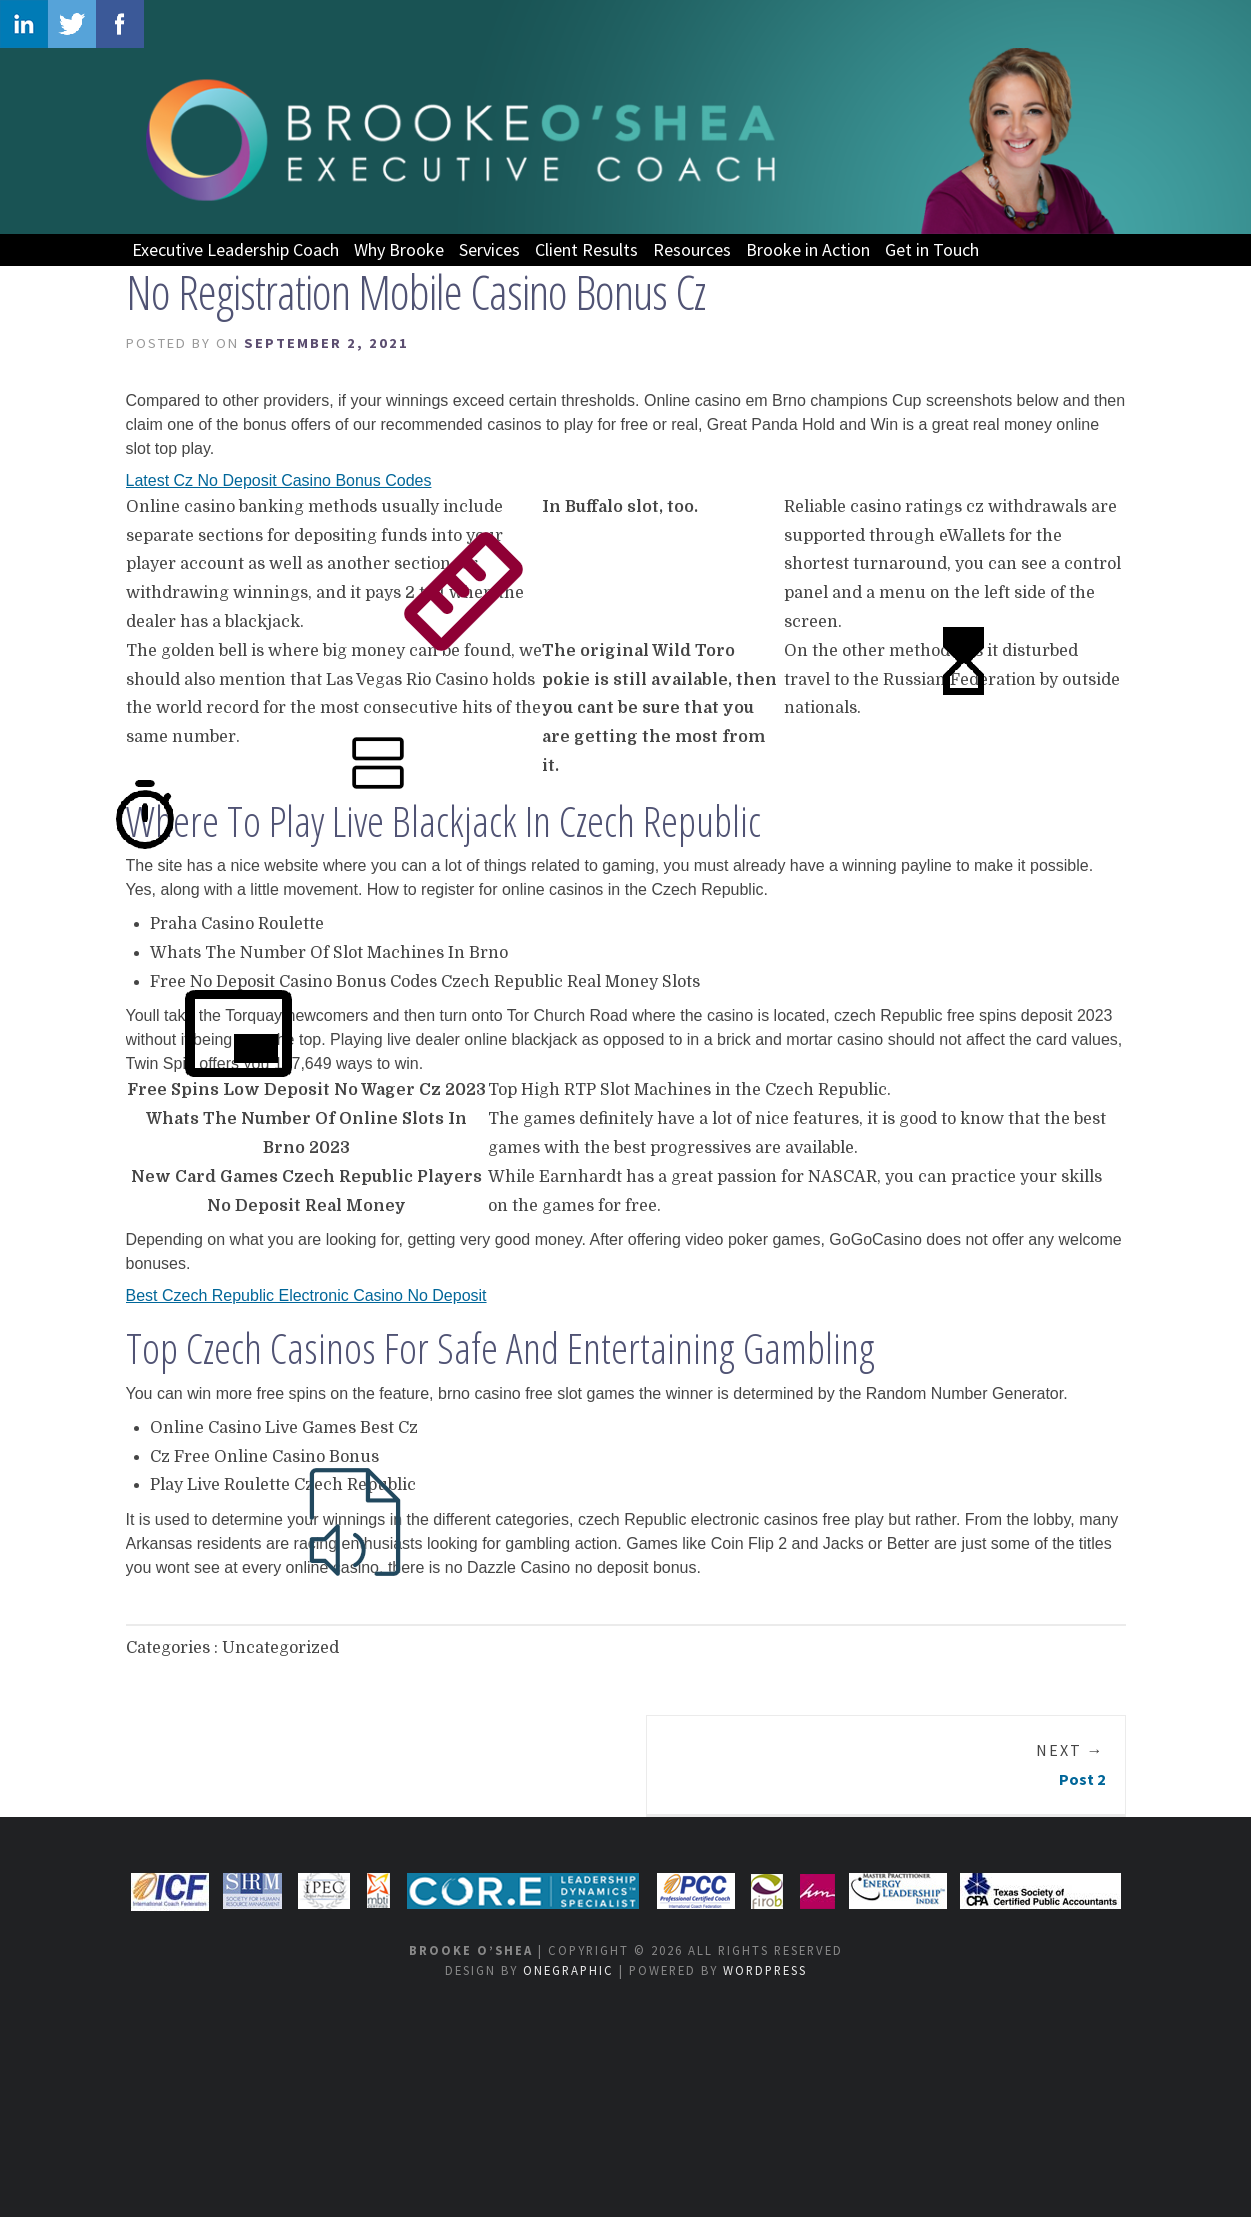  I want to click on set a countdown timer, so click(145, 816).